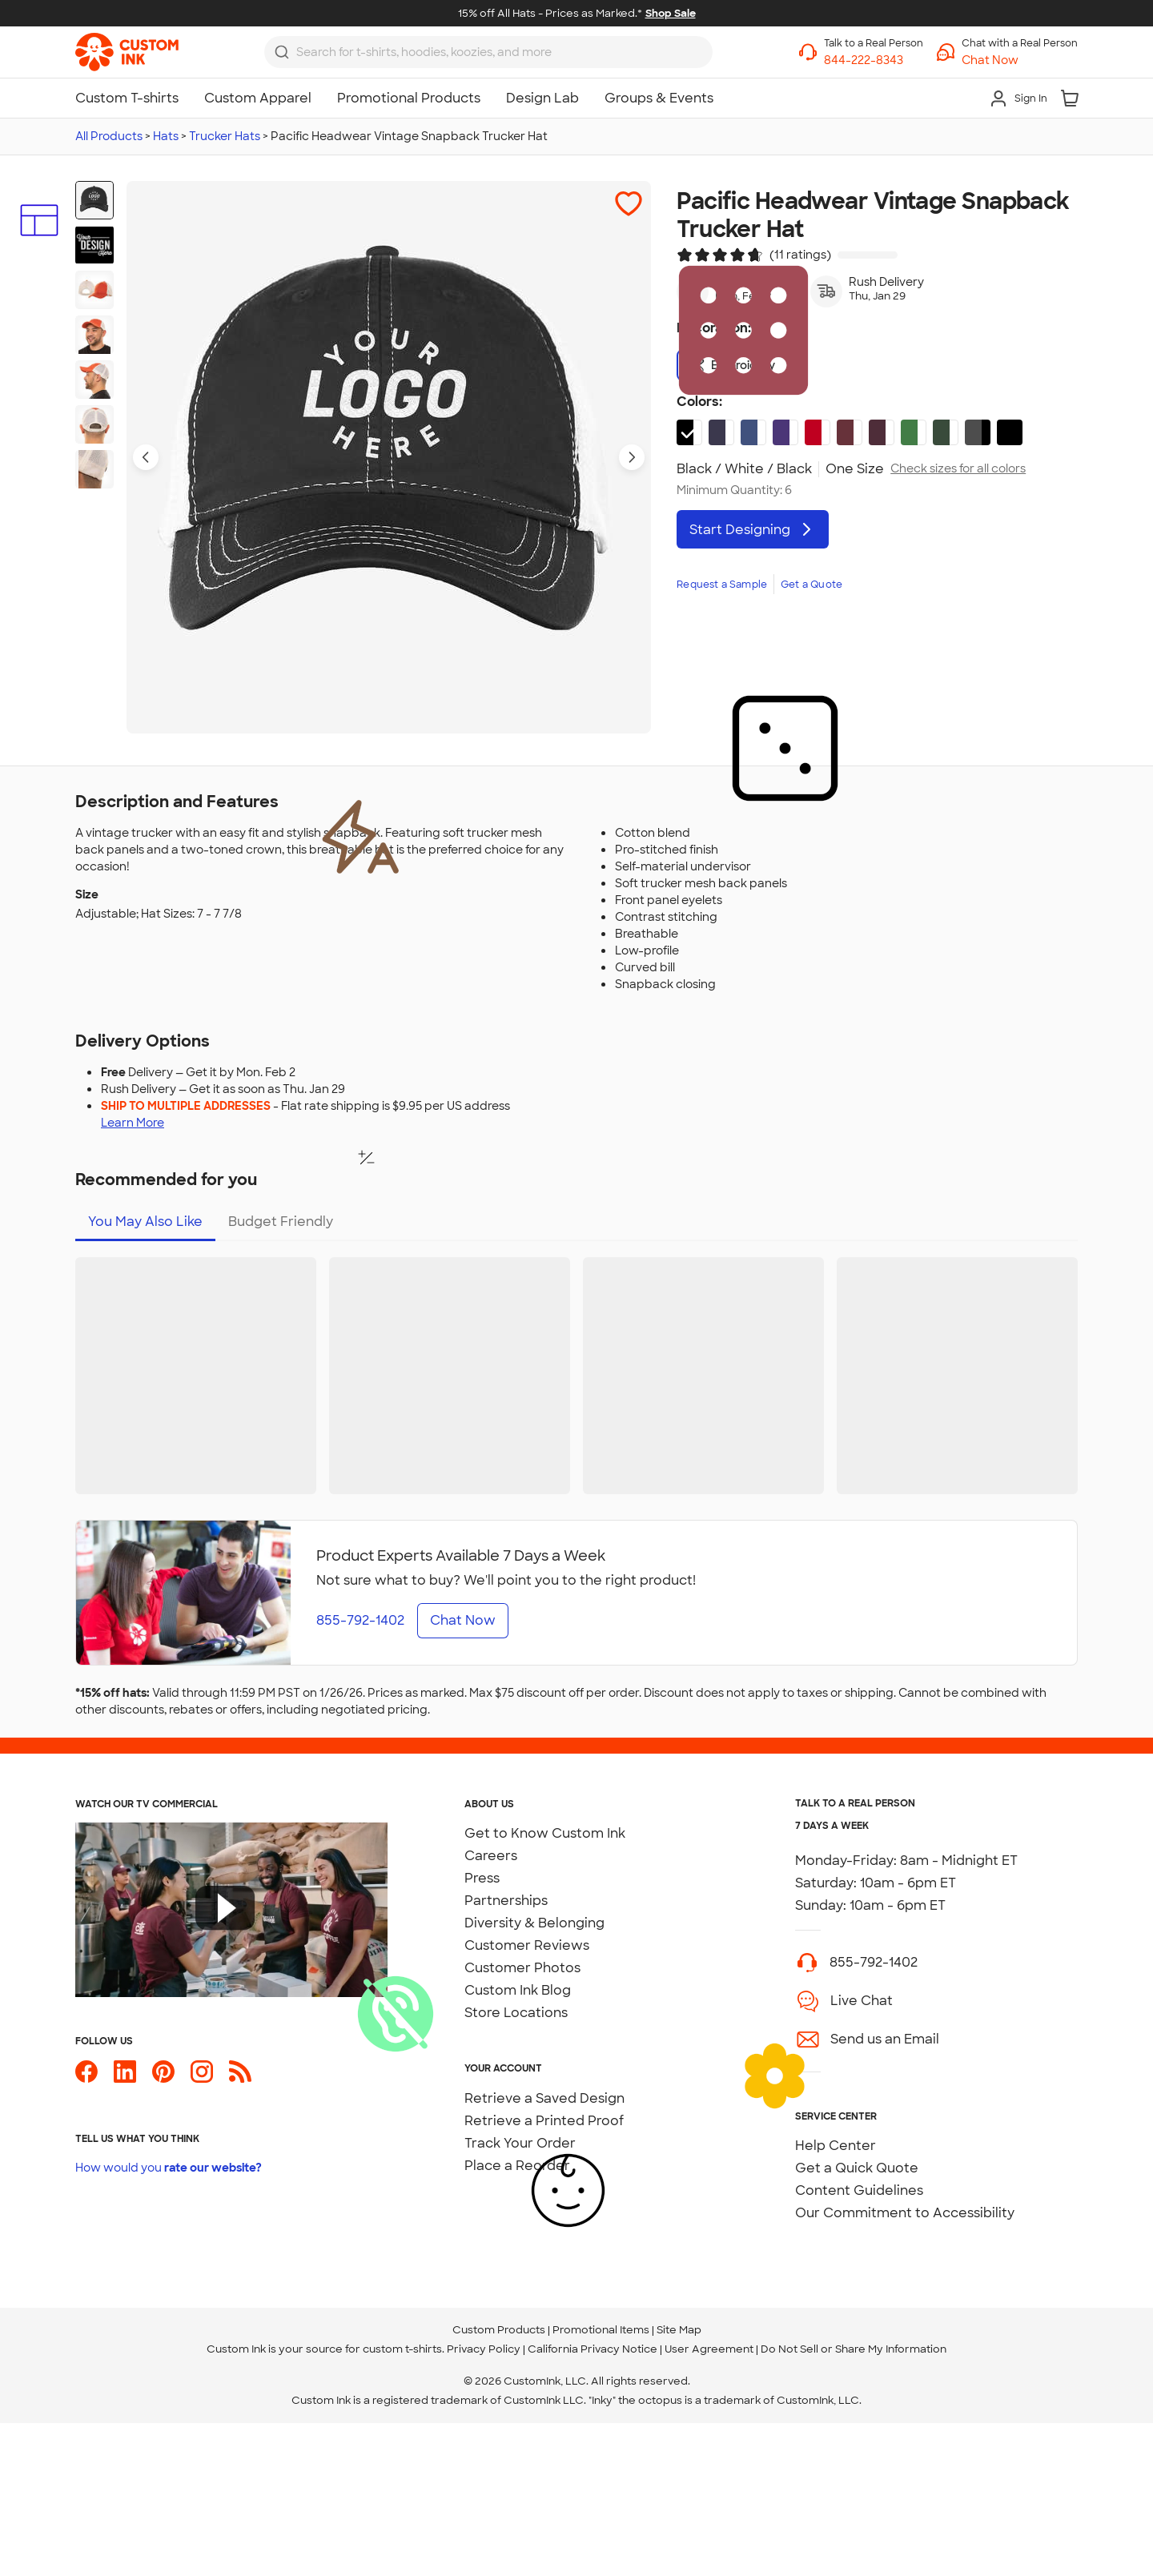  What do you see at coordinates (359, 839) in the screenshot?
I see `toggle auto-flash mode for camera` at bounding box center [359, 839].